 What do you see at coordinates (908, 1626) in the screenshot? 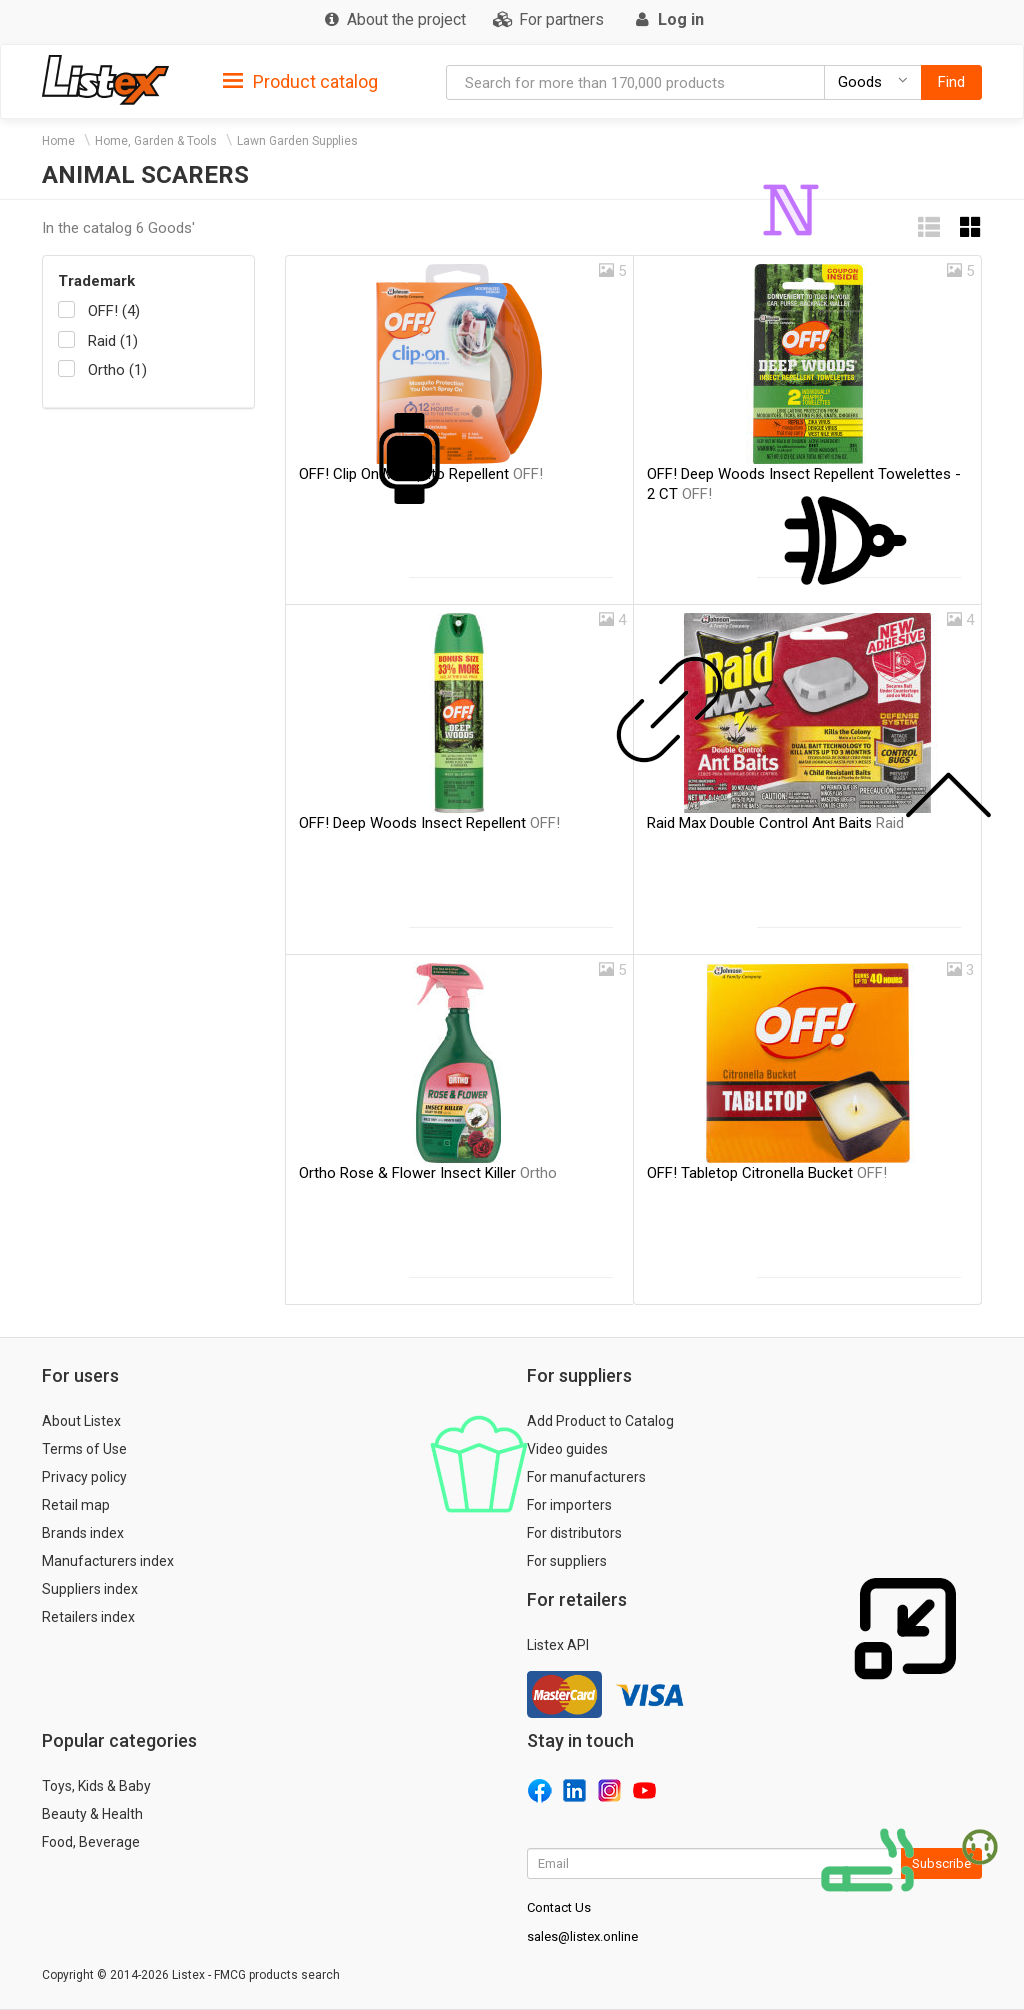
I see `minimize the current window` at bounding box center [908, 1626].